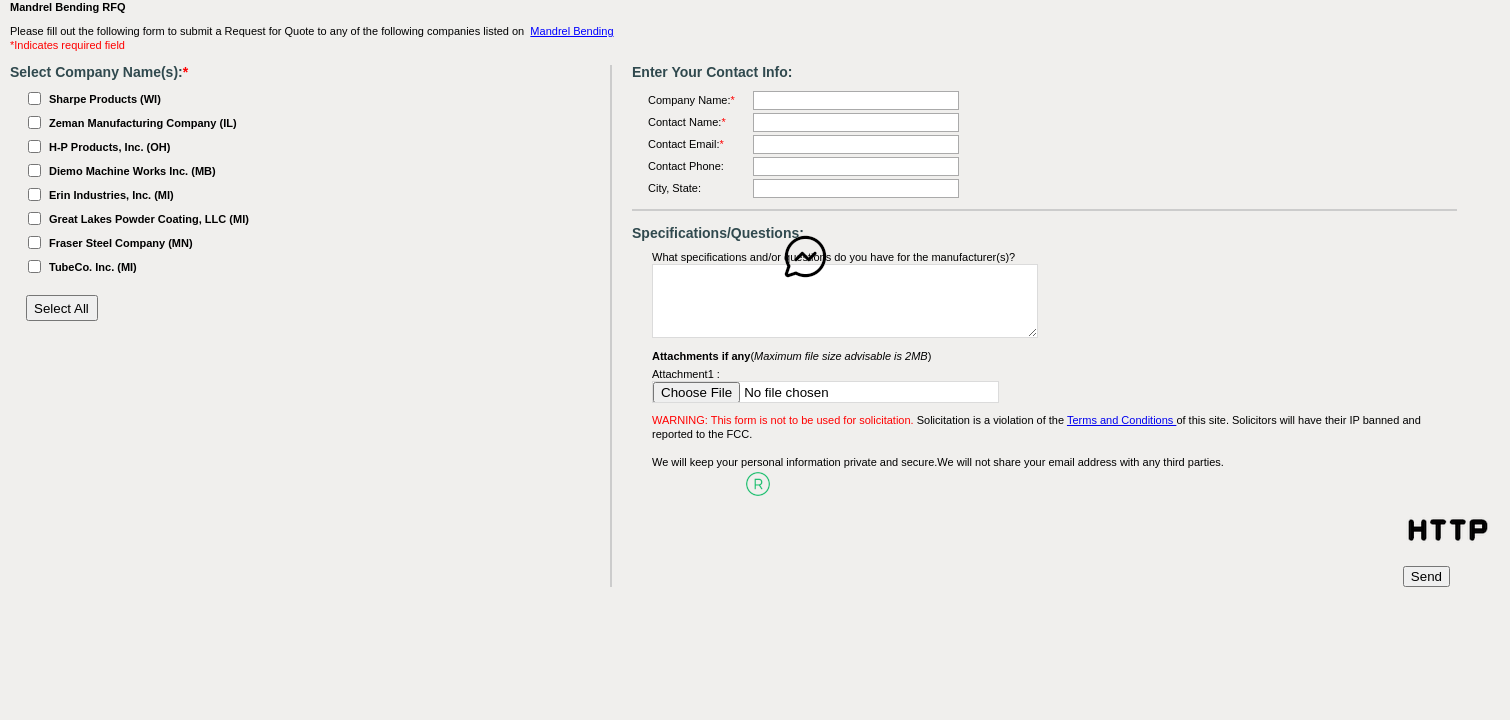 Image resolution: width=1510 pixels, height=720 pixels. Describe the element at coordinates (805, 256) in the screenshot. I see `open Facebook Messenger` at that location.